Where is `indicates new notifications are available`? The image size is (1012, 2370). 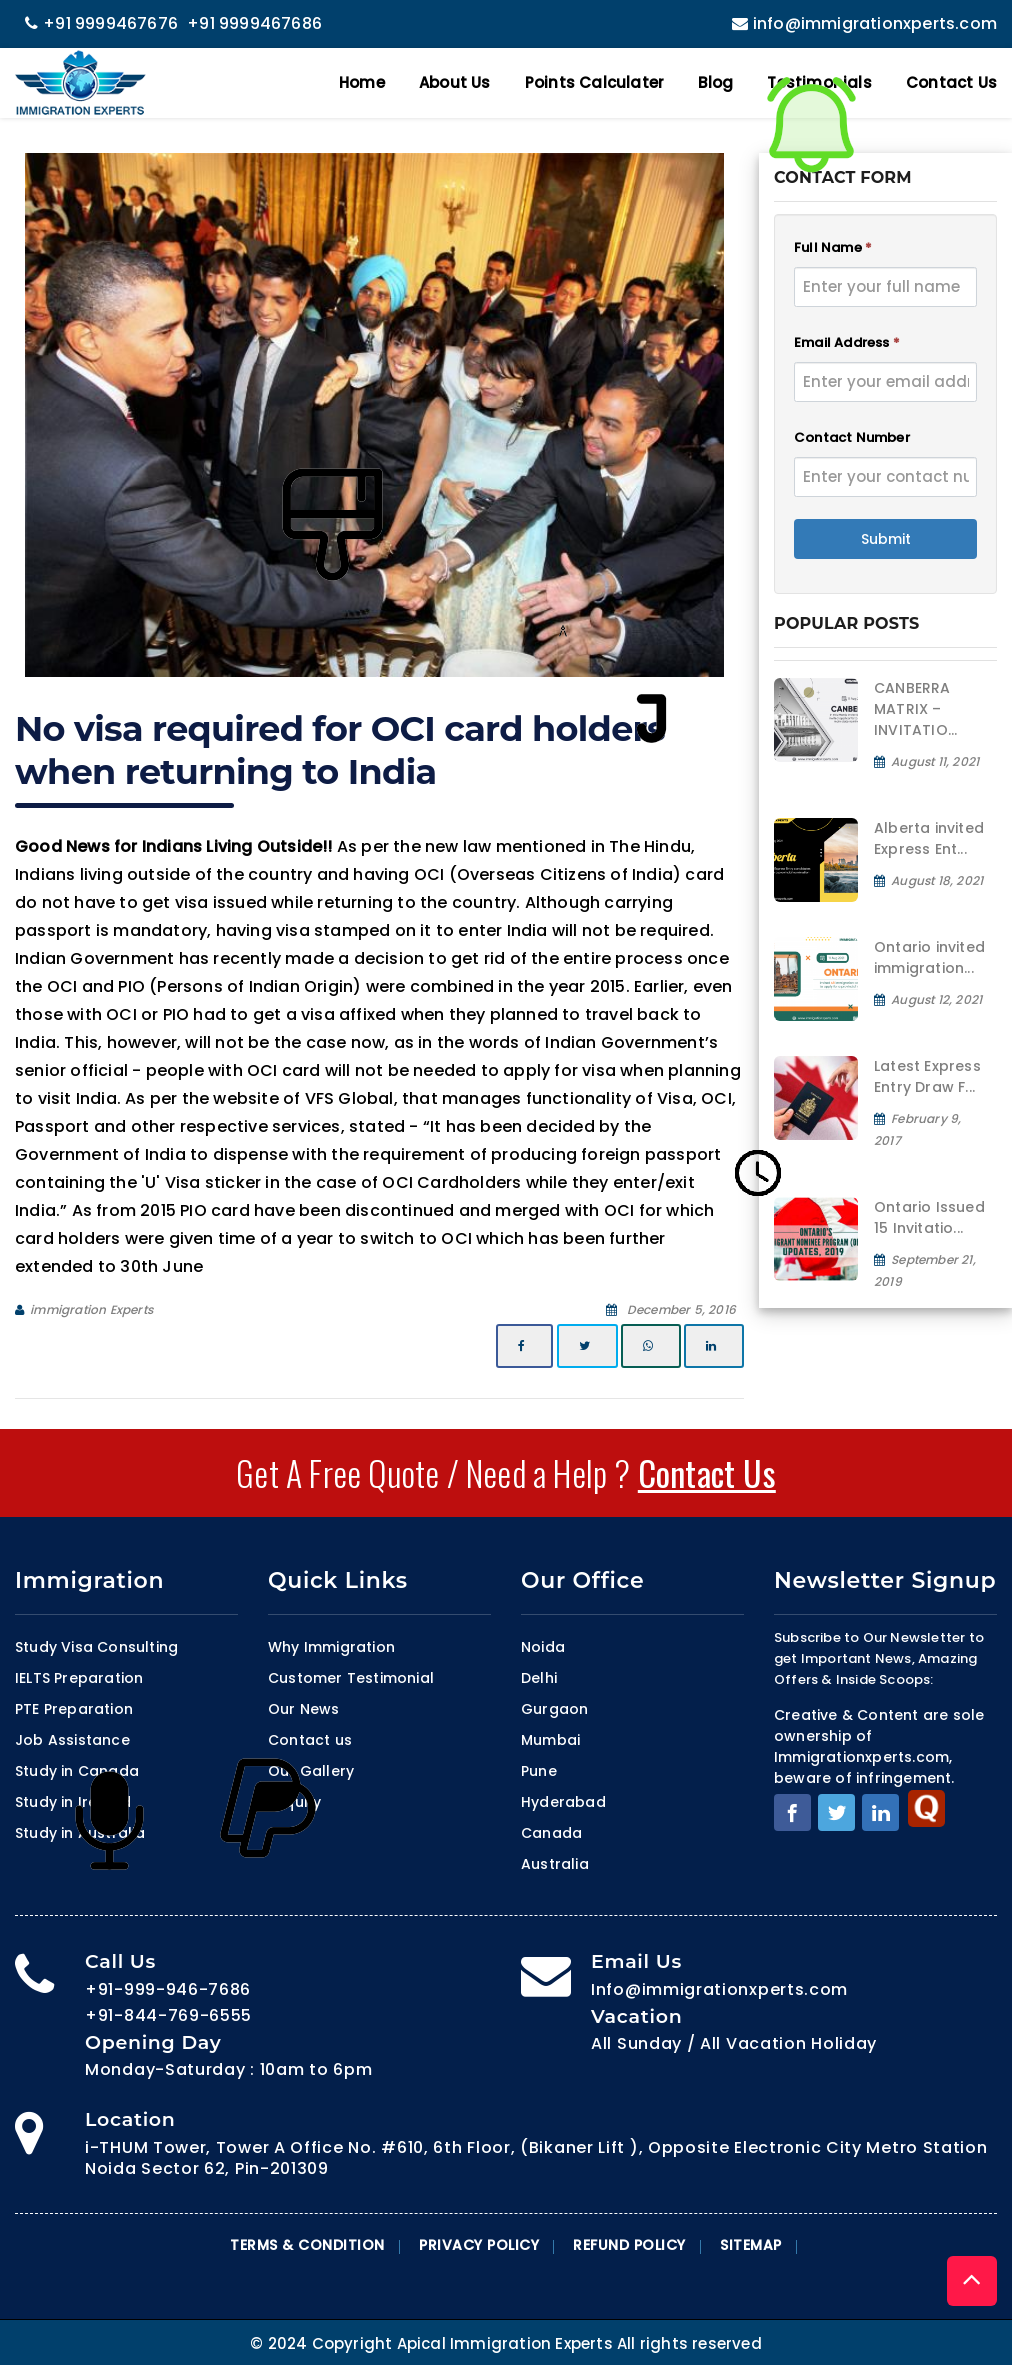 indicates new notifications are available is located at coordinates (811, 126).